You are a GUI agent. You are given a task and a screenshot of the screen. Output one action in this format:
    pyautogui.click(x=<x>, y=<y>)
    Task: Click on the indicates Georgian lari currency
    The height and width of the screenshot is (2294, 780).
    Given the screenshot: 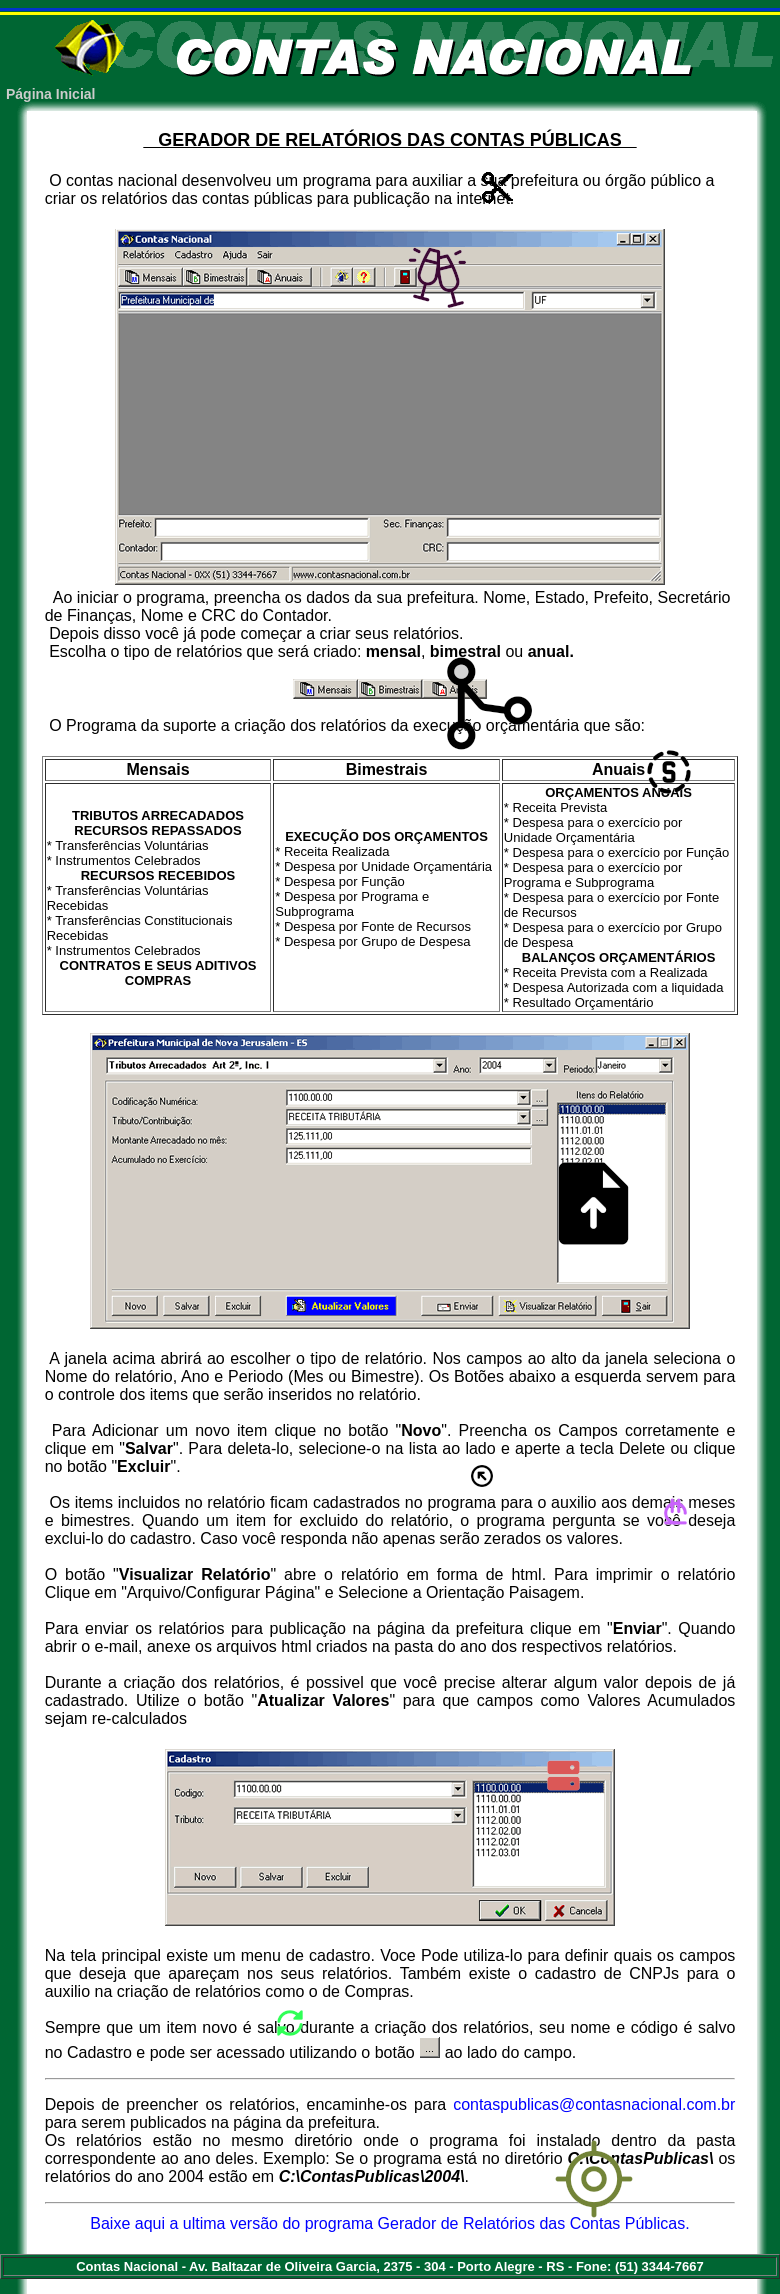 What is the action you would take?
    pyautogui.click(x=675, y=1511)
    